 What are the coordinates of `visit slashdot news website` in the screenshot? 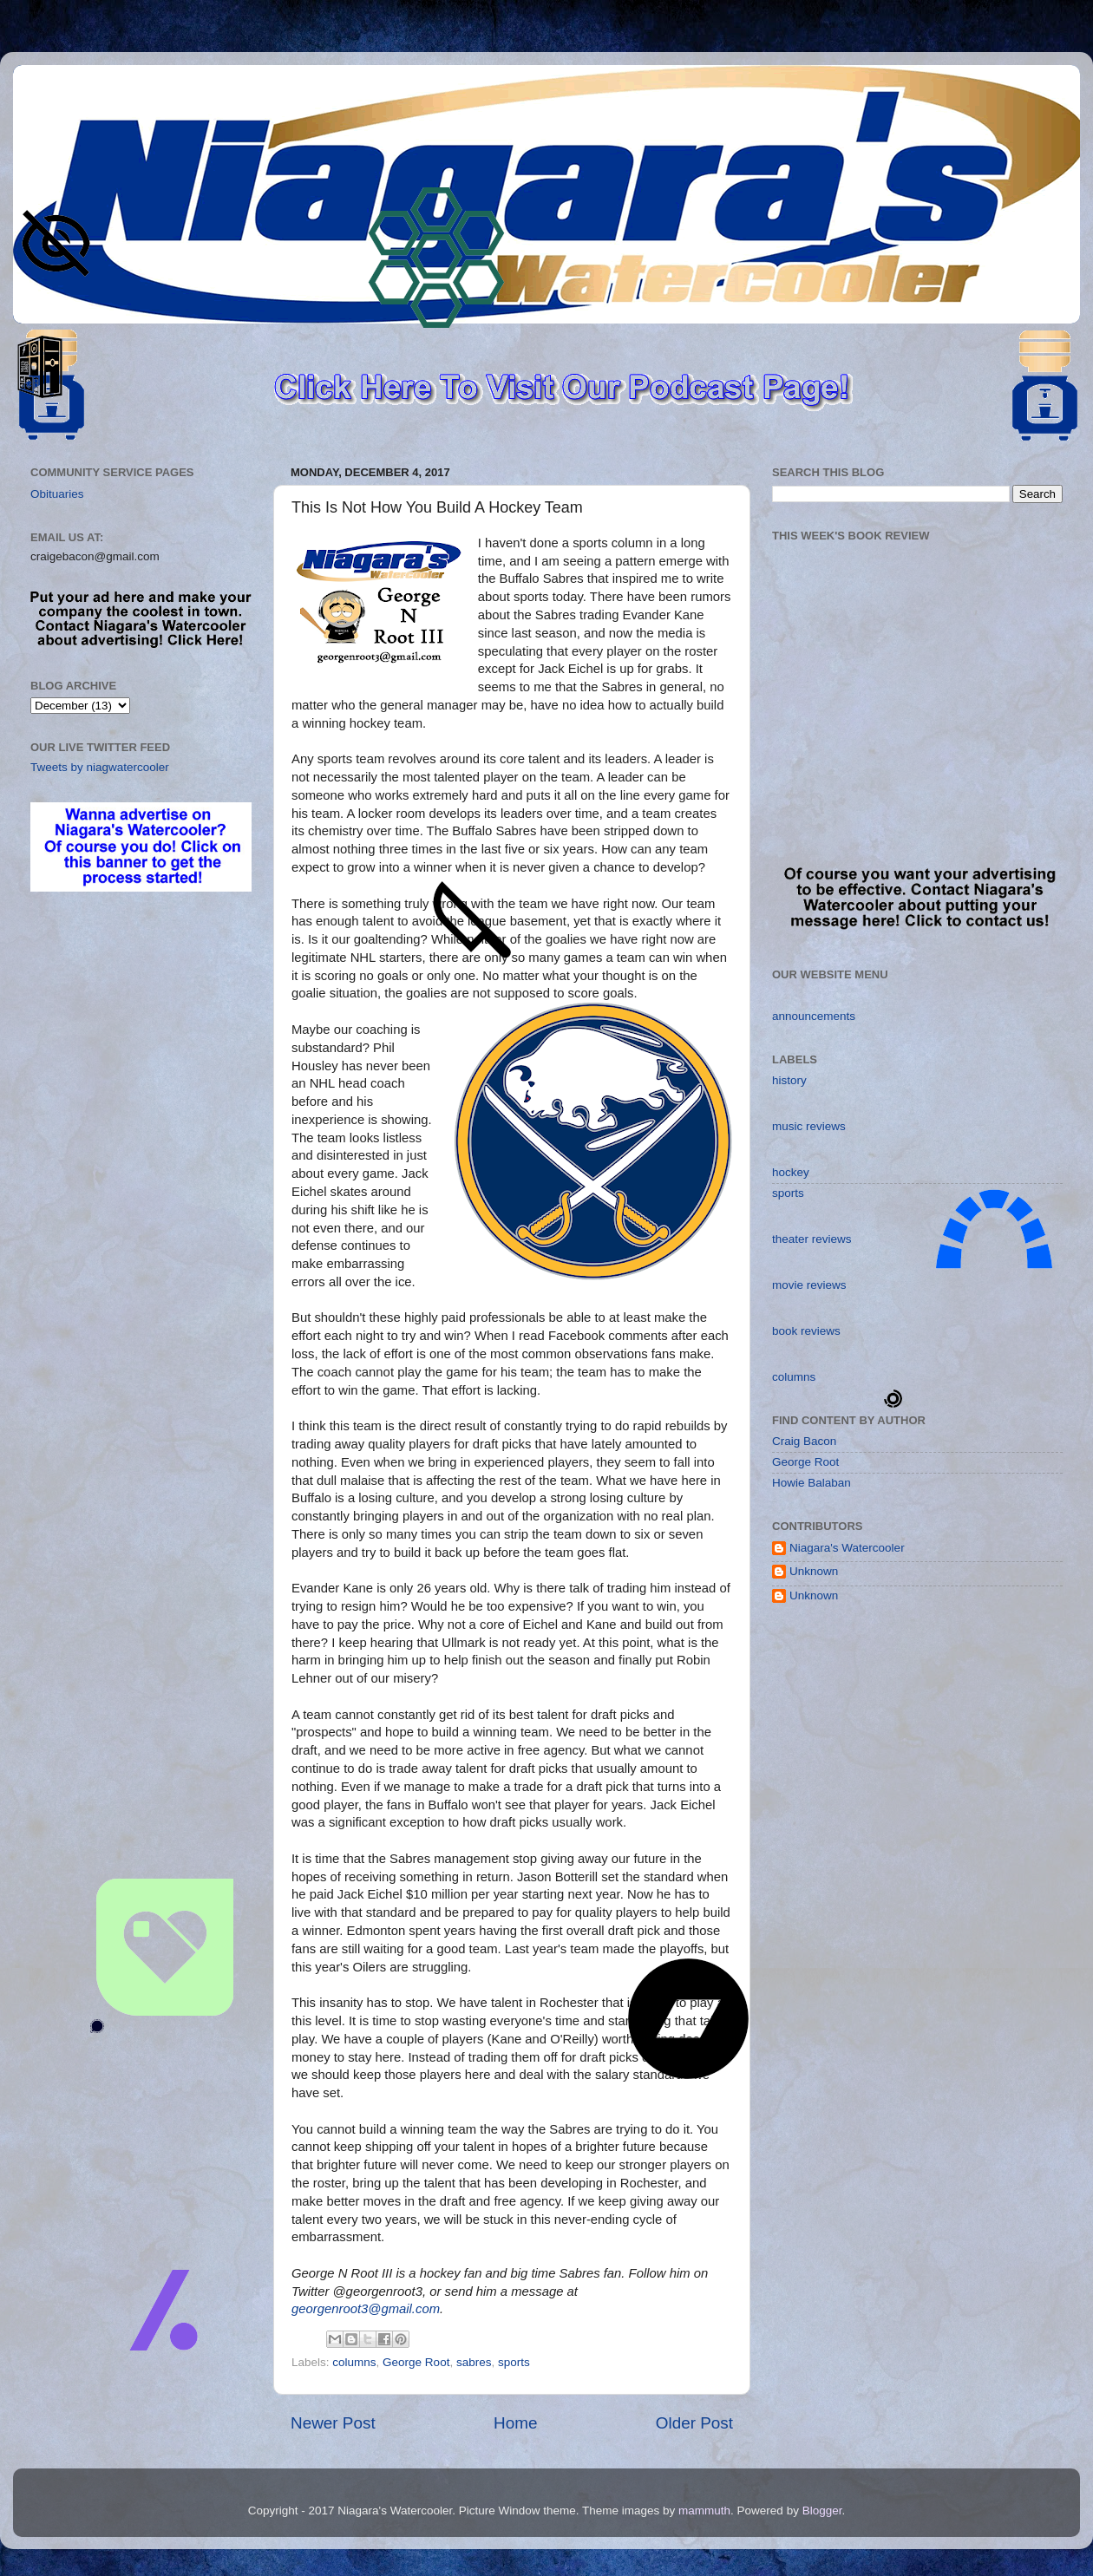 It's located at (163, 2310).